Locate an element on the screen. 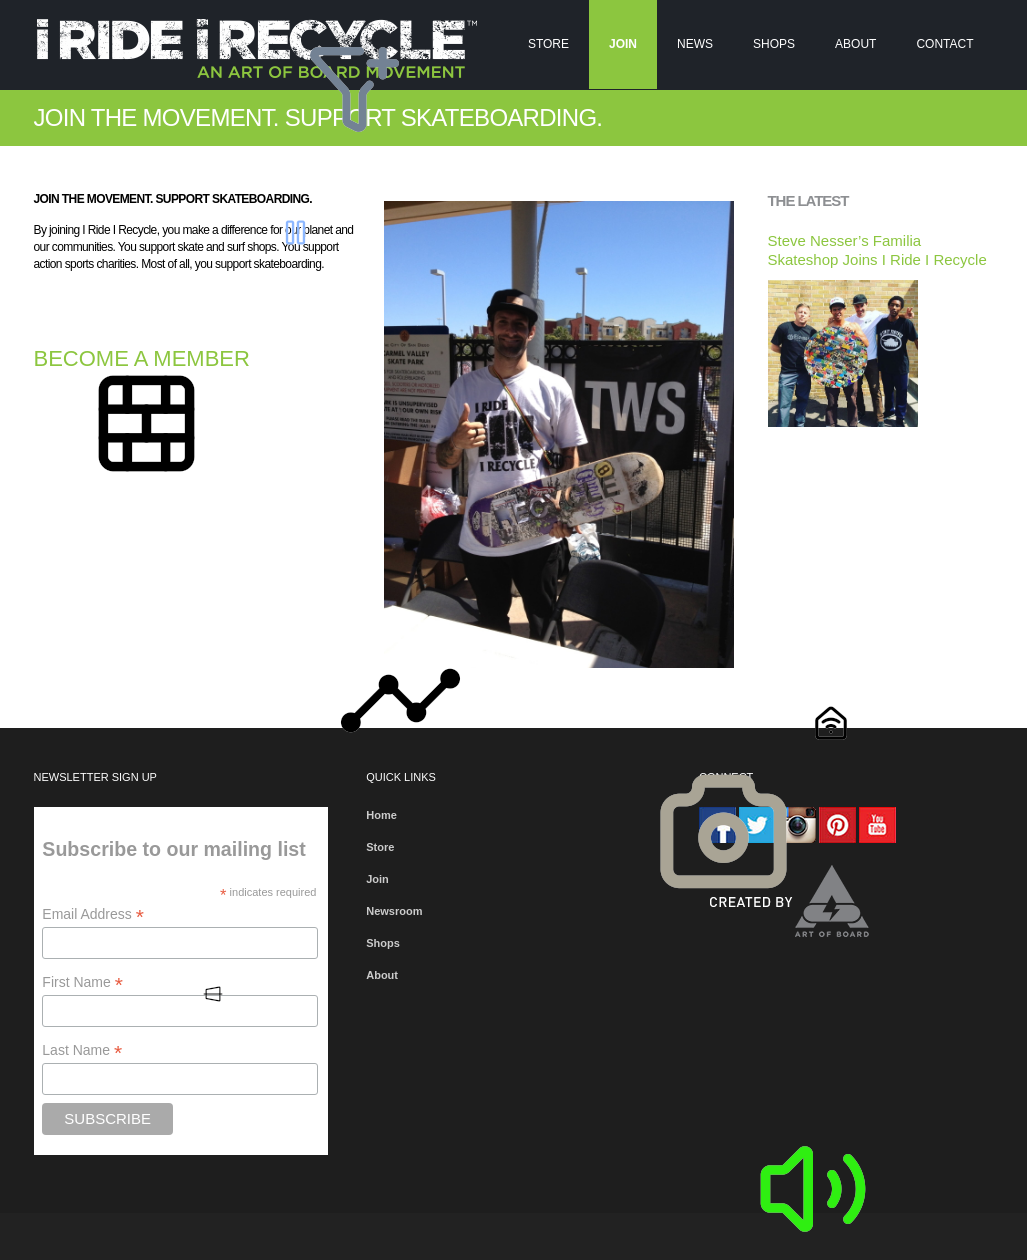 The image size is (1027, 1260). add a new filter is located at coordinates (354, 87).